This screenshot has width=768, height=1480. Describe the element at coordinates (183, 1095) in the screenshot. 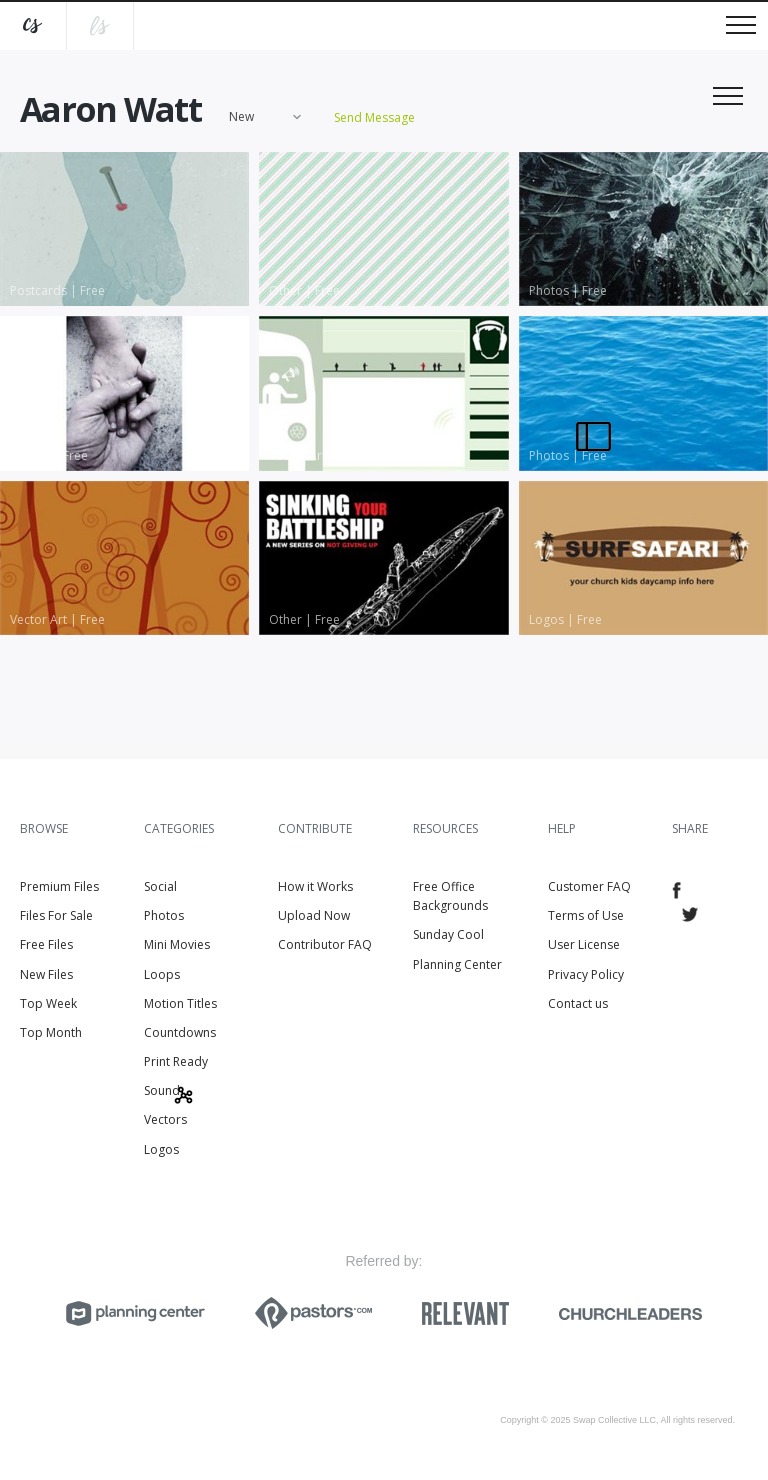

I see `view network or connection graph` at that location.